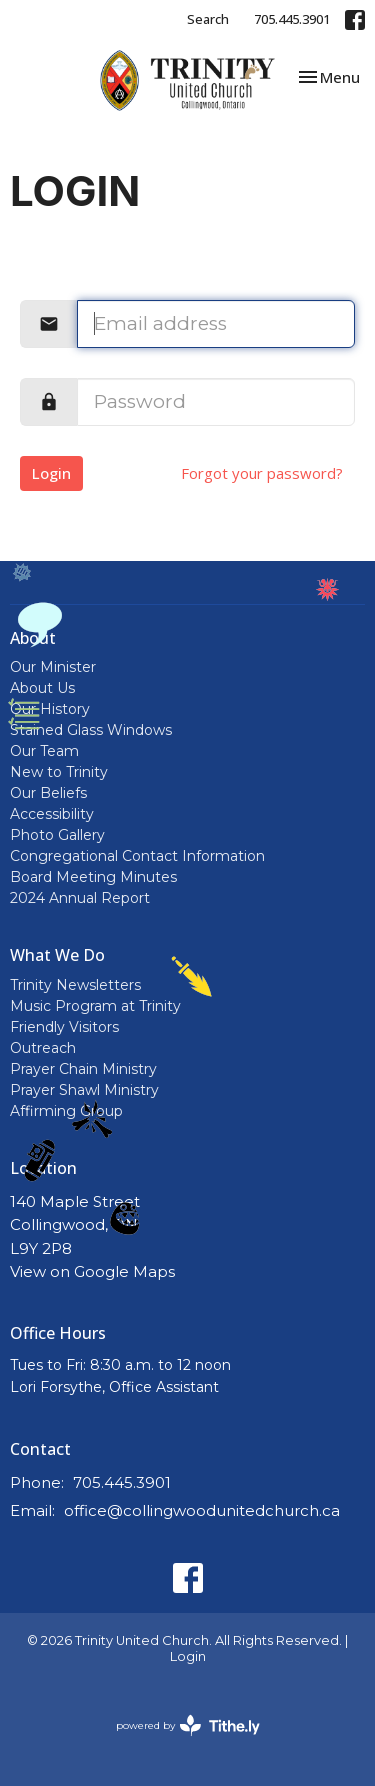 This screenshot has width=375, height=1786. I want to click on attack or melee combat action, so click(191, 976).